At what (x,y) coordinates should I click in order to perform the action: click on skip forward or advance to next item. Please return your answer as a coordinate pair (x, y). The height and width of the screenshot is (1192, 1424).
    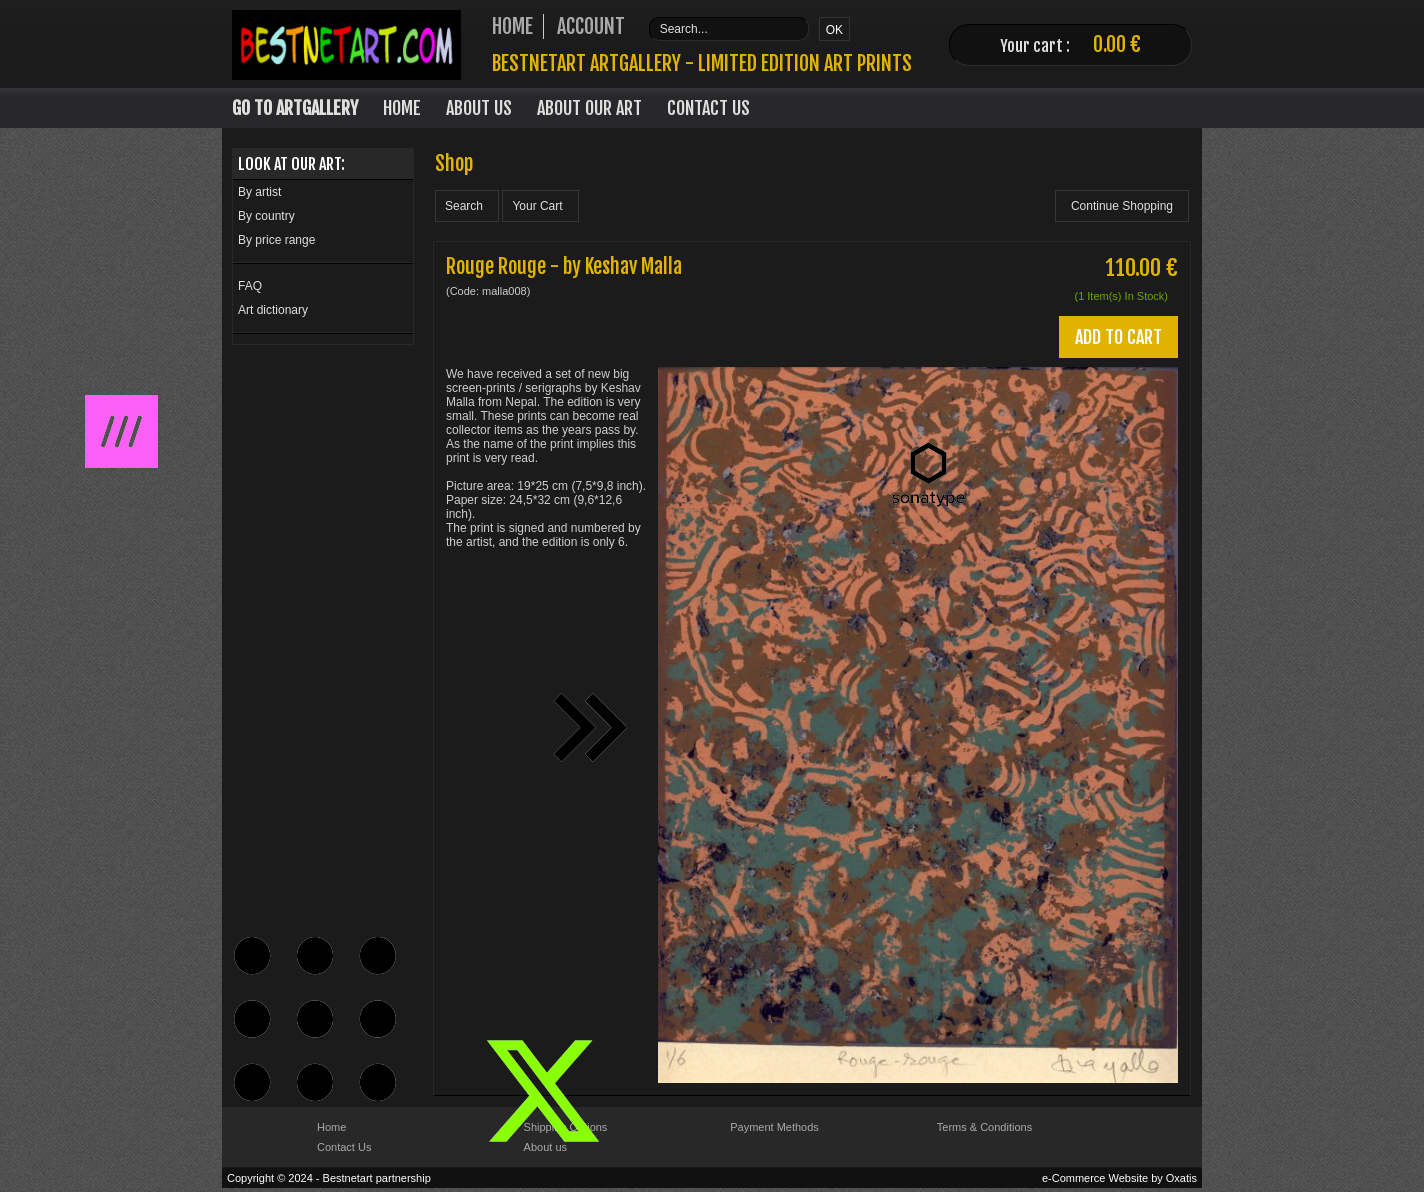
    Looking at the image, I should click on (587, 727).